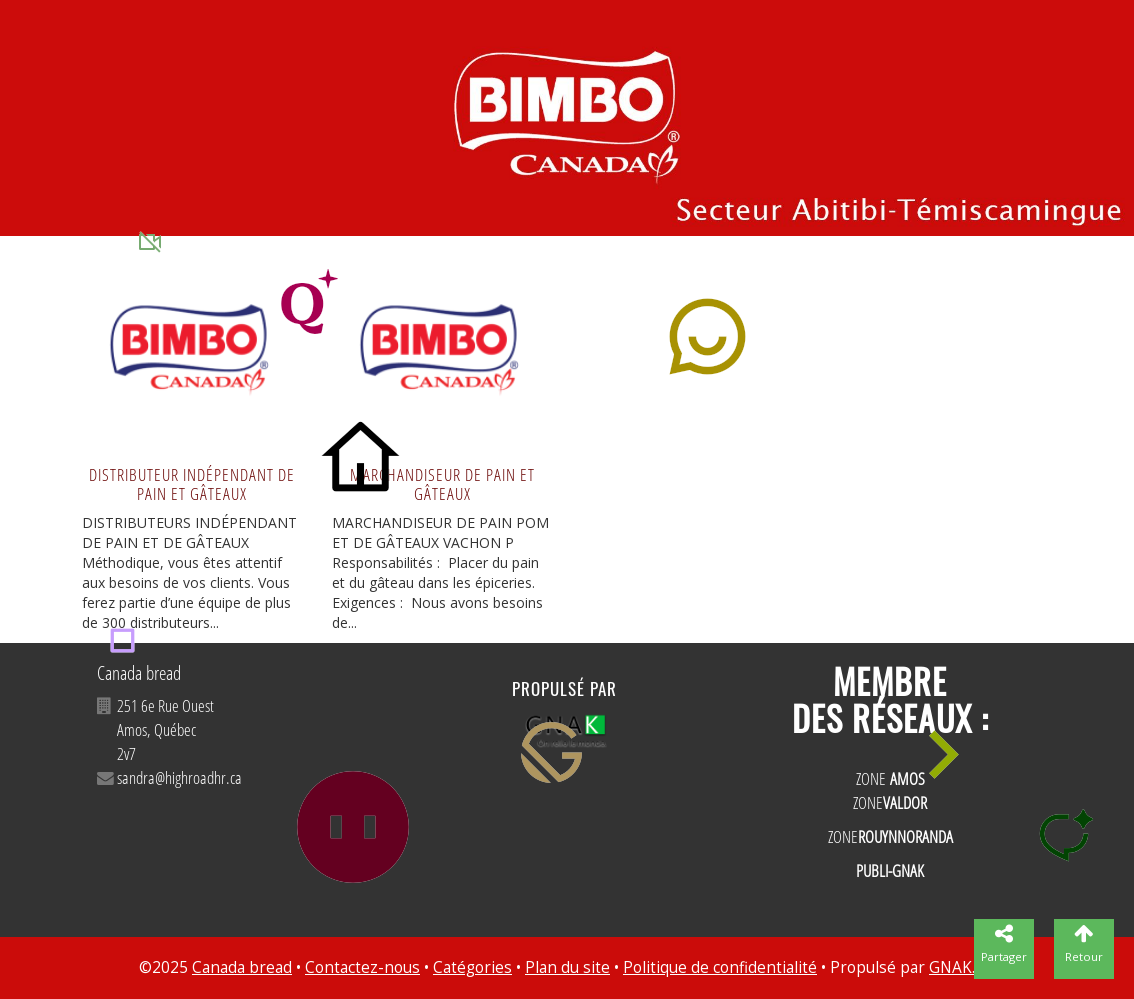 Image resolution: width=1134 pixels, height=999 pixels. Describe the element at coordinates (360, 459) in the screenshot. I see `navigate to home screen` at that location.